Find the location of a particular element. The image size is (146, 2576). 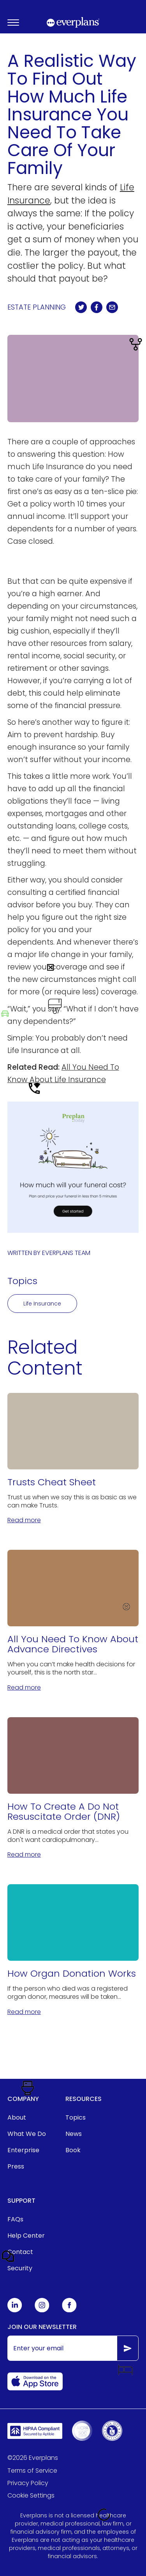

access vehicle or car-related features is located at coordinates (5, 1014).